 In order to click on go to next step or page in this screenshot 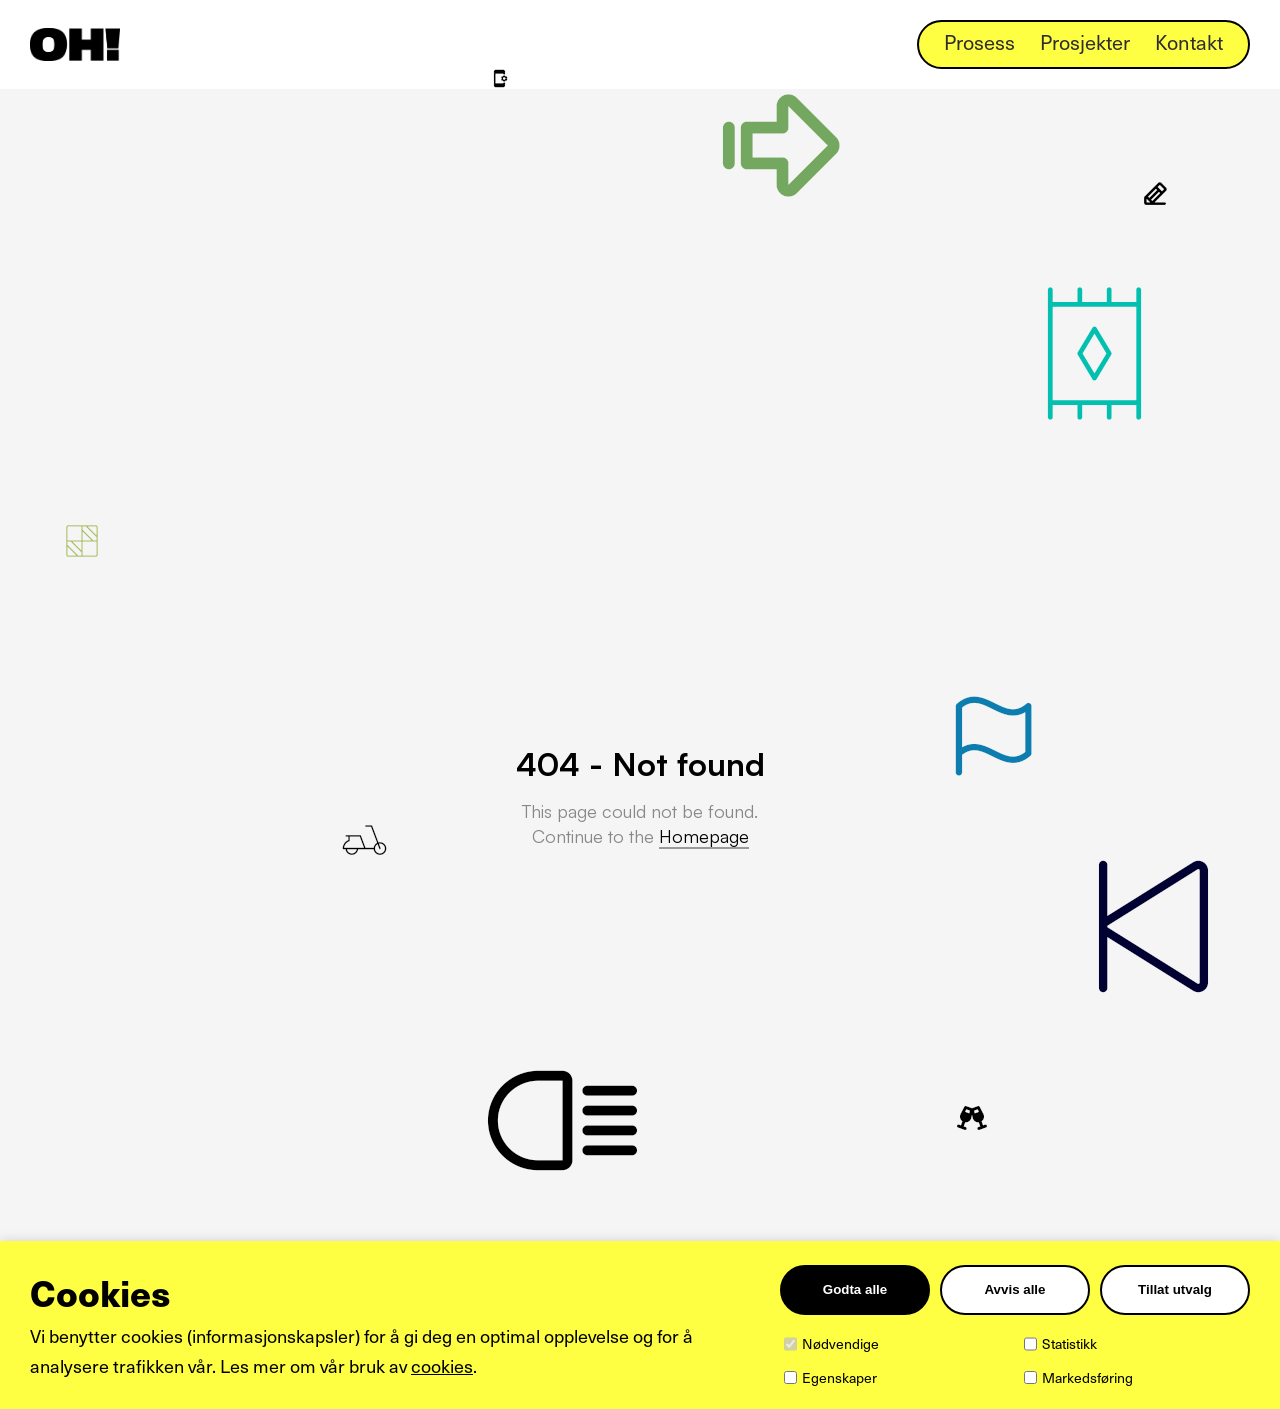, I will do `click(782, 145)`.